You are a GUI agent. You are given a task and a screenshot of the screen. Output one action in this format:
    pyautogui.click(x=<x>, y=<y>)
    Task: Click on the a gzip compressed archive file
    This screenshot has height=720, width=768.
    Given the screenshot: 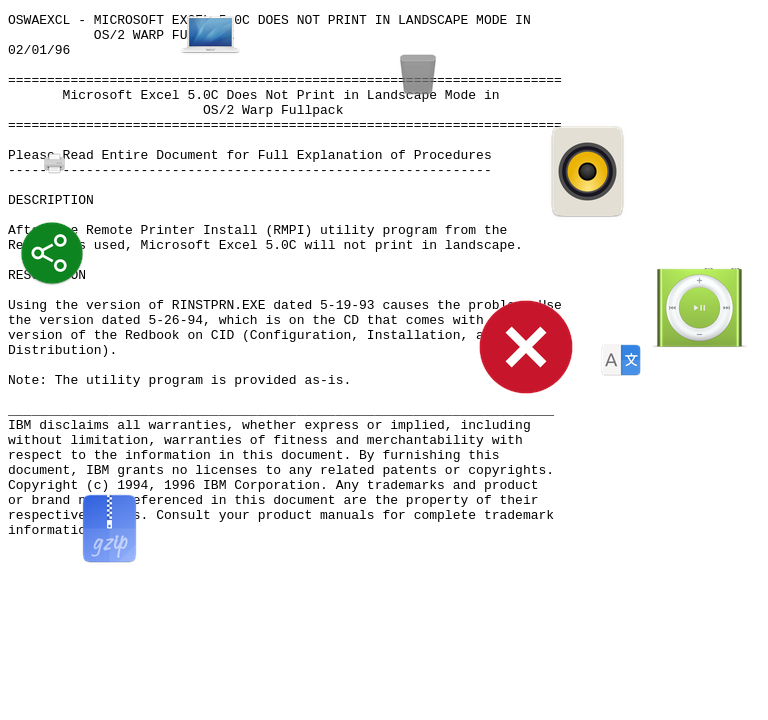 What is the action you would take?
    pyautogui.click(x=109, y=528)
    